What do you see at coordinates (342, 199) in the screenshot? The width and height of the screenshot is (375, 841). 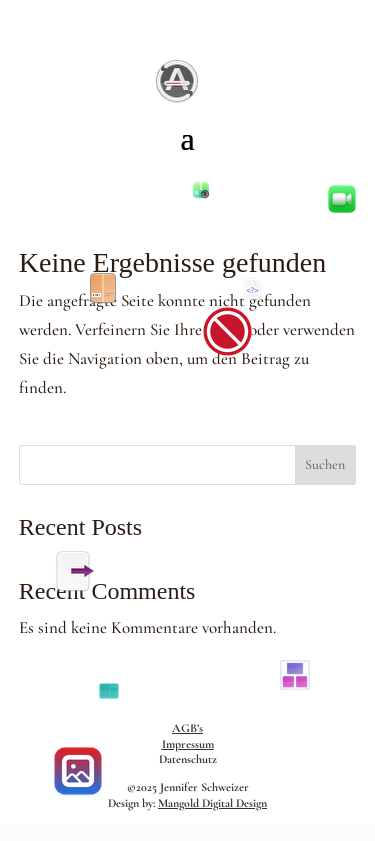 I see `open FaceTime to start a video call` at bounding box center [342, 199].